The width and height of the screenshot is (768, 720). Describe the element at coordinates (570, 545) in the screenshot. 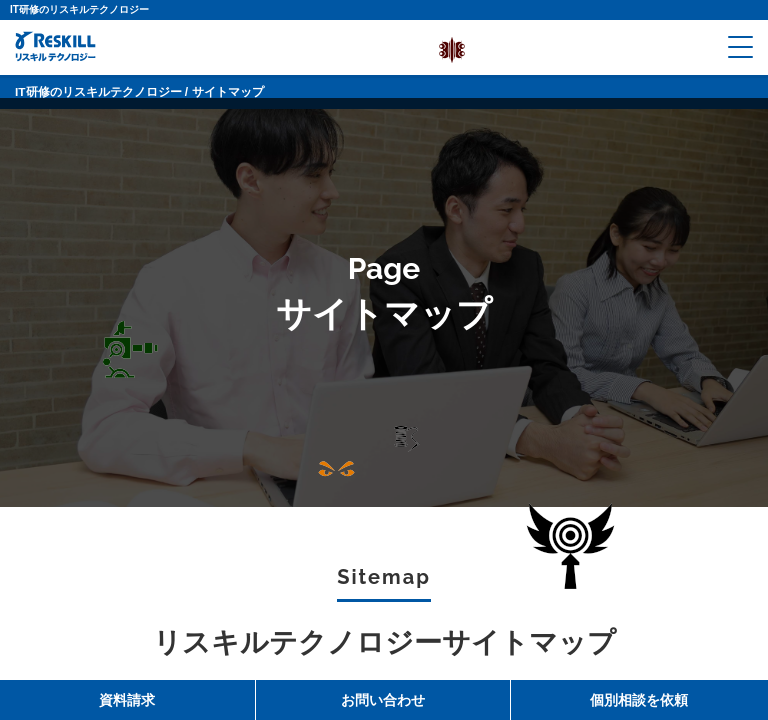

I see `track a moving objective or target` at that location.